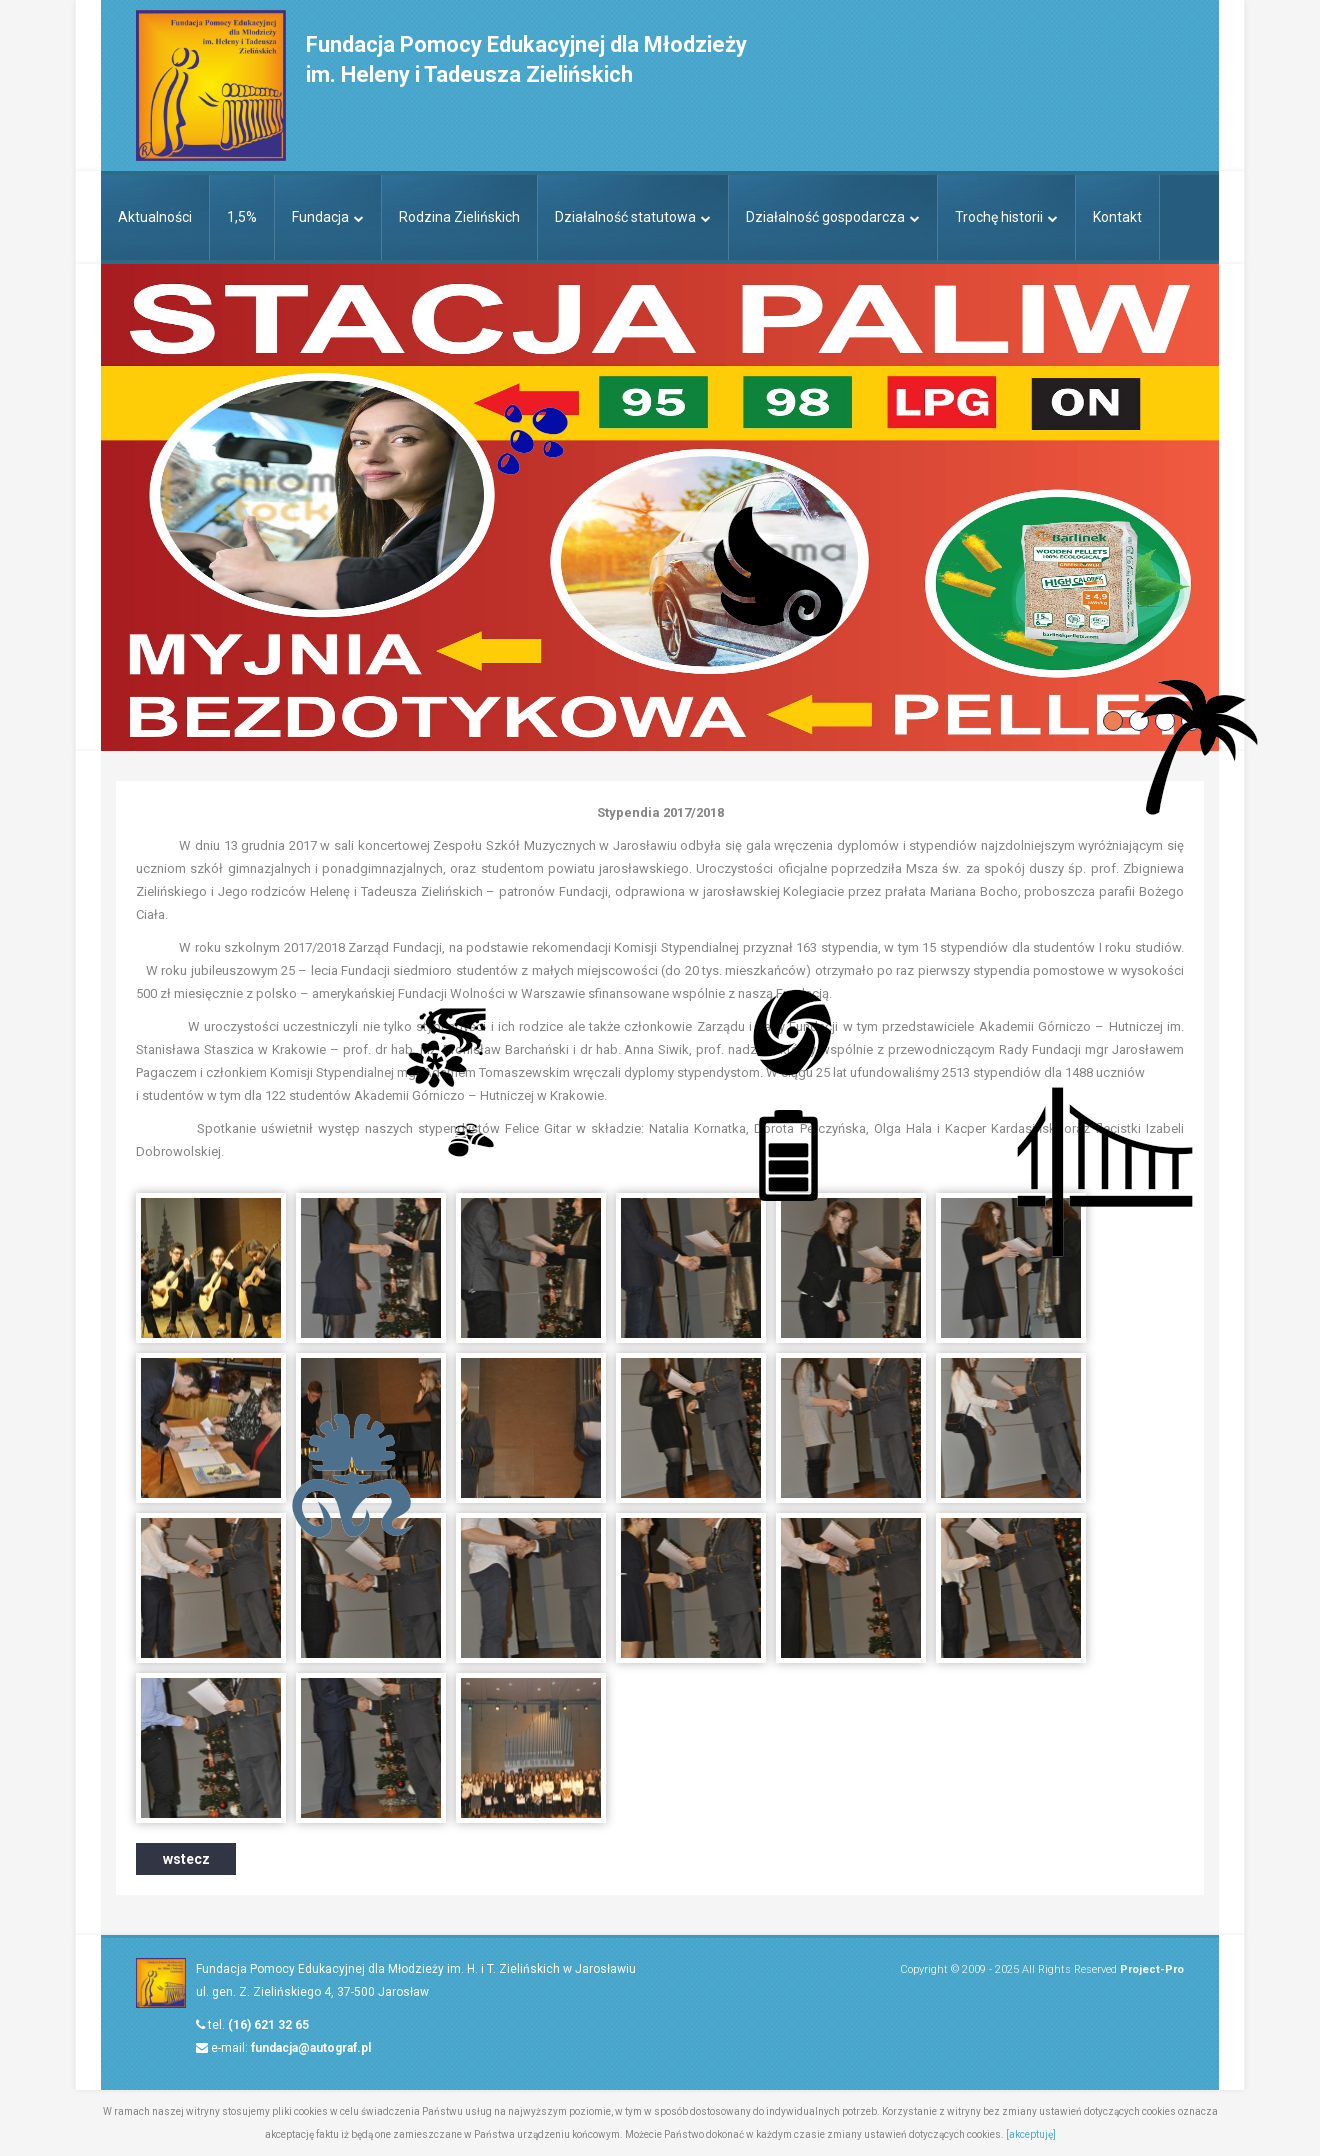 The width and height of the screenshot is (1320, 2156). What do you see at coordinates (352, 1476) in the screenshot?
I see `indicates mind control or psychic abilities` at bounding box center [352, 1476].